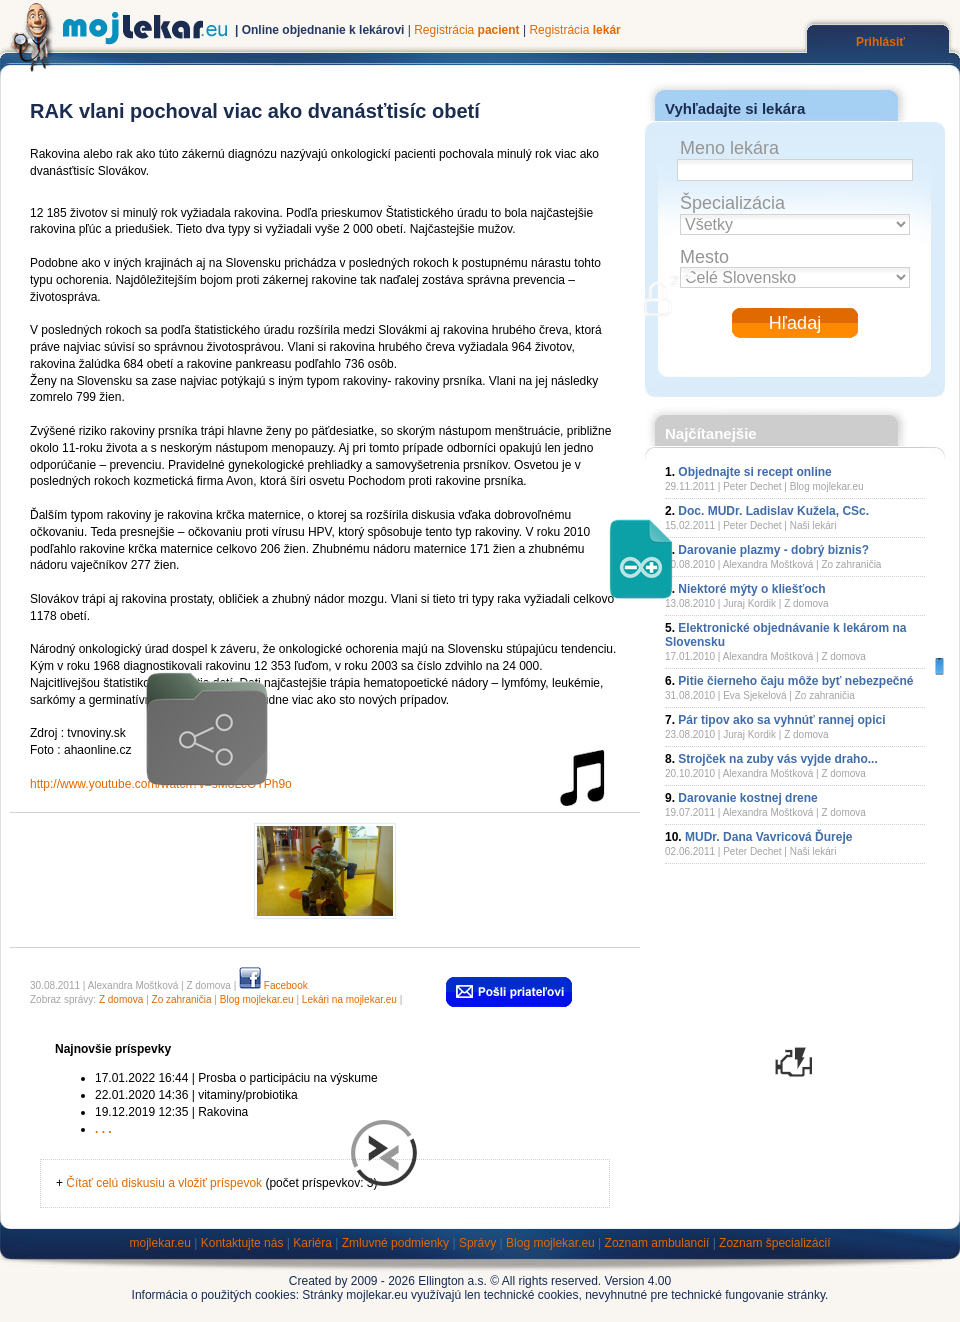 This screenshot has width=960, height=1322. What do you see at coordinates (207, 729) in the screenshot?
I see `open your public shared folder` at bounding box center [207, 729].